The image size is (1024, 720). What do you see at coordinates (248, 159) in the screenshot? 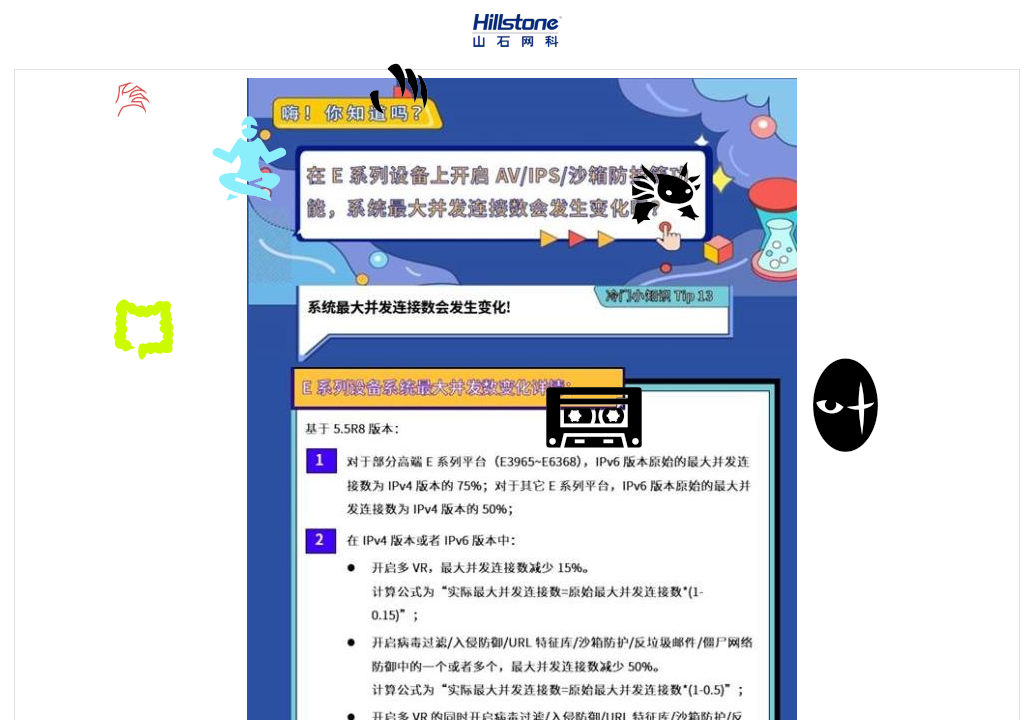
I see `access meditation or mindfulness features` at bounding box center [248, 159].